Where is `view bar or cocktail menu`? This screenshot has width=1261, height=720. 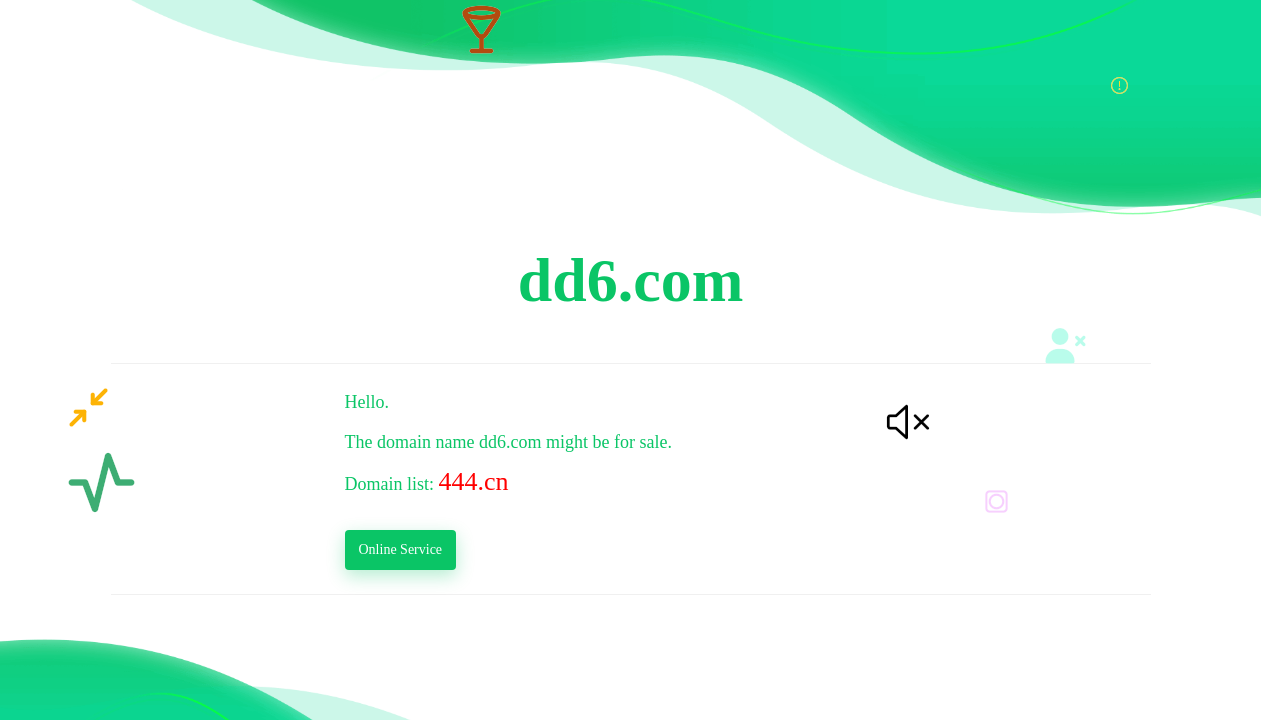
view bar or cocktail menu is located at coordinates (481, 29).